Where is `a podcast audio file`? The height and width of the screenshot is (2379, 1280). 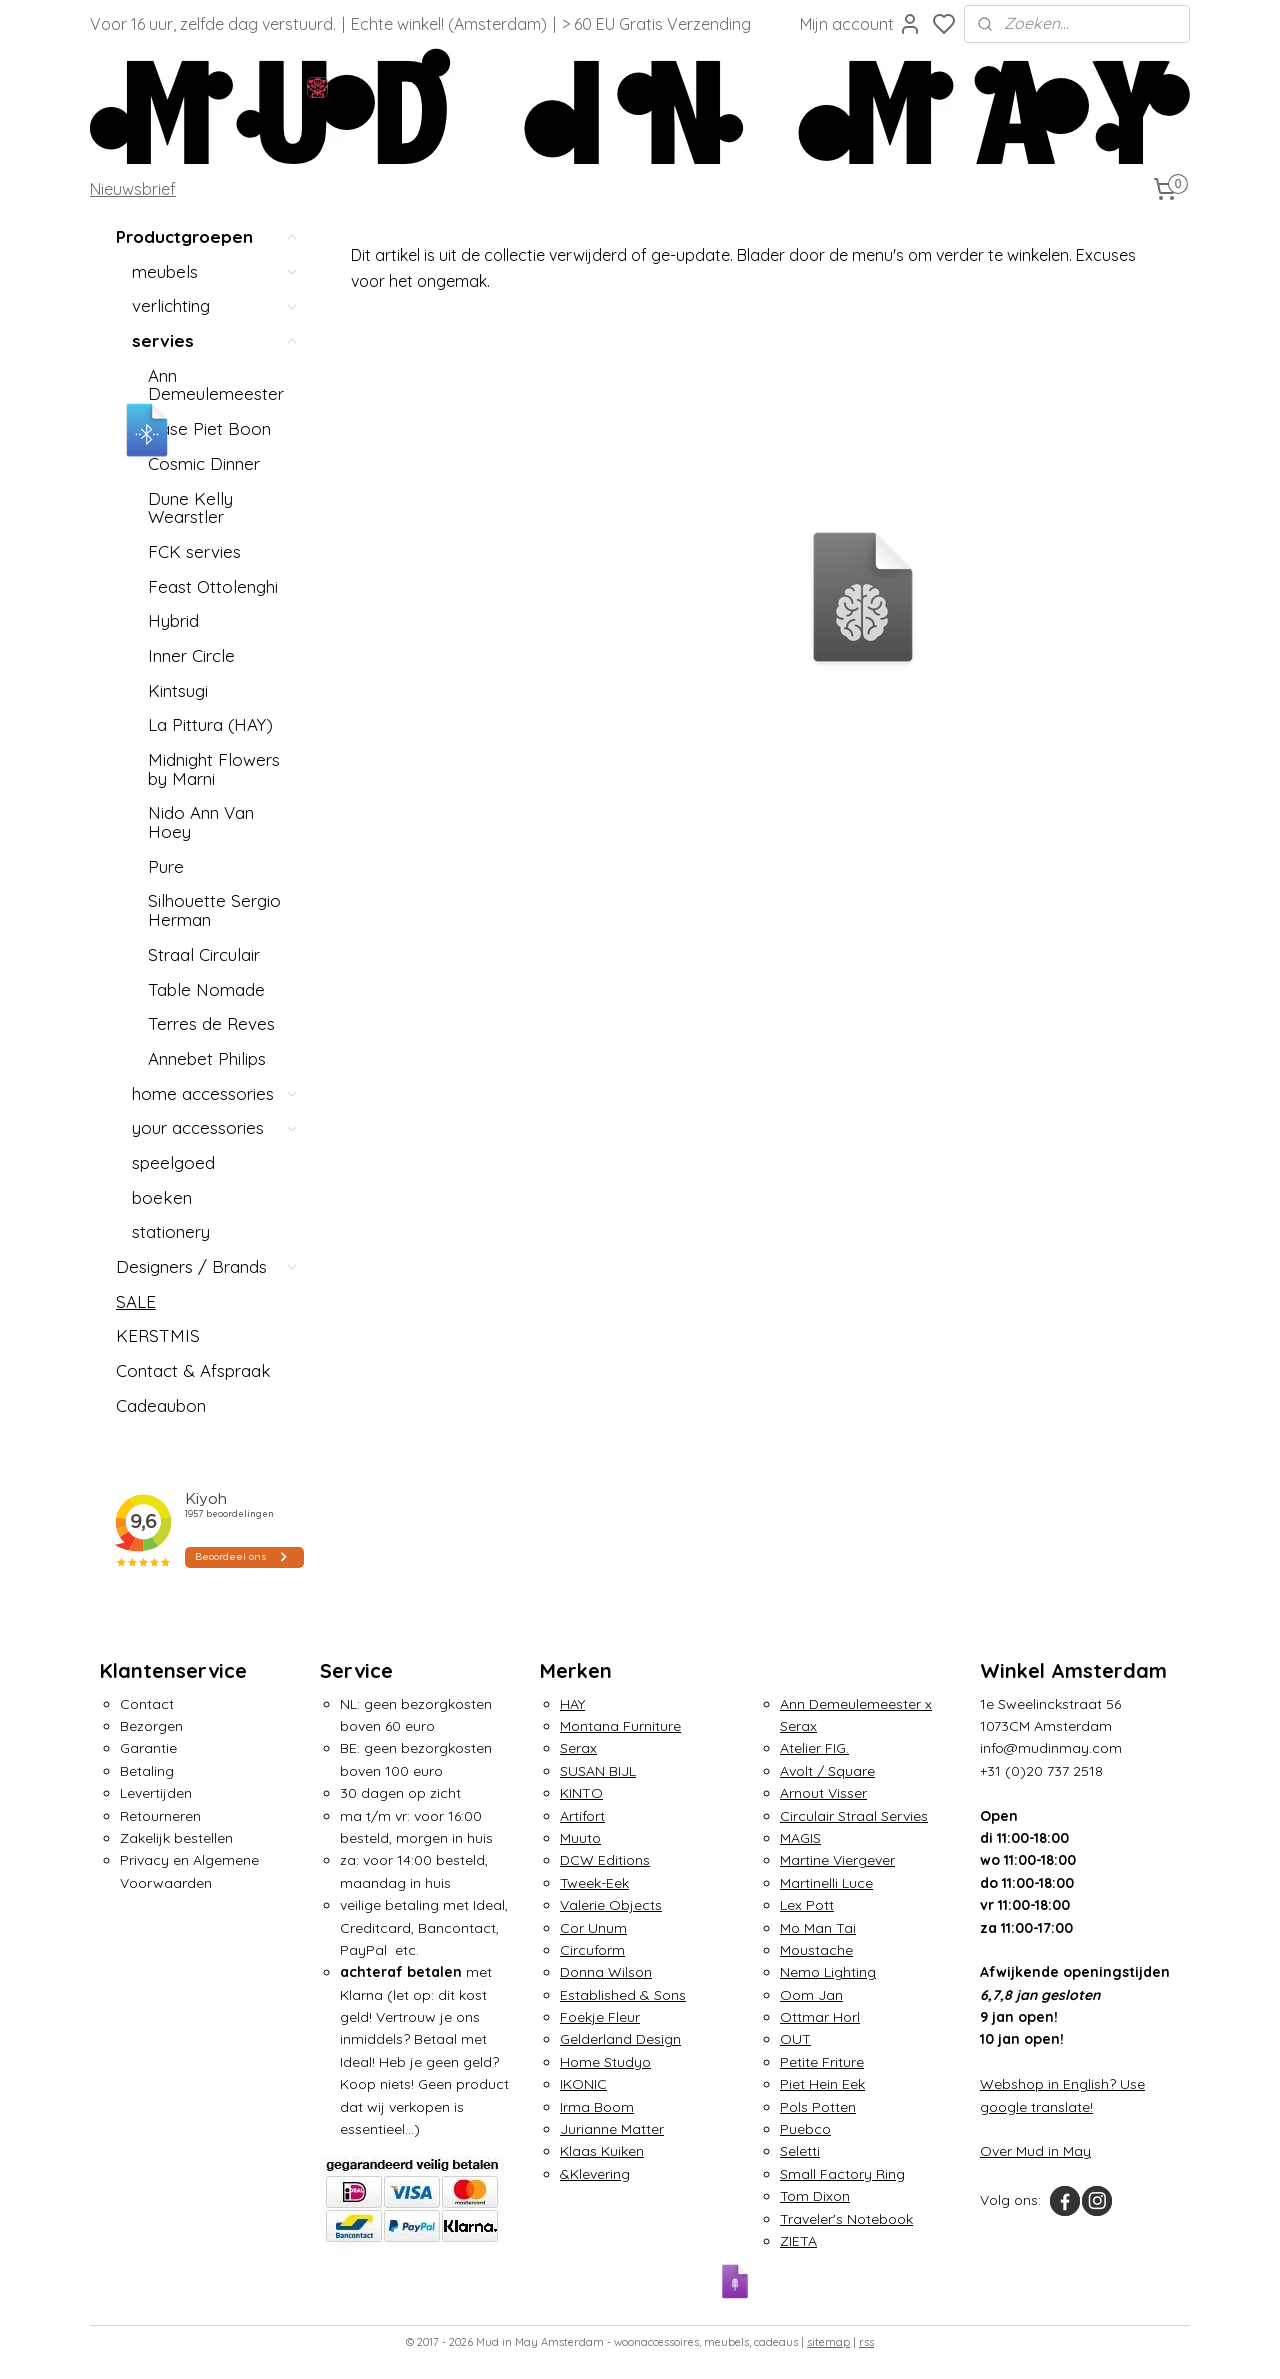 a podcast audio file is located at coordinates (735, 2282).